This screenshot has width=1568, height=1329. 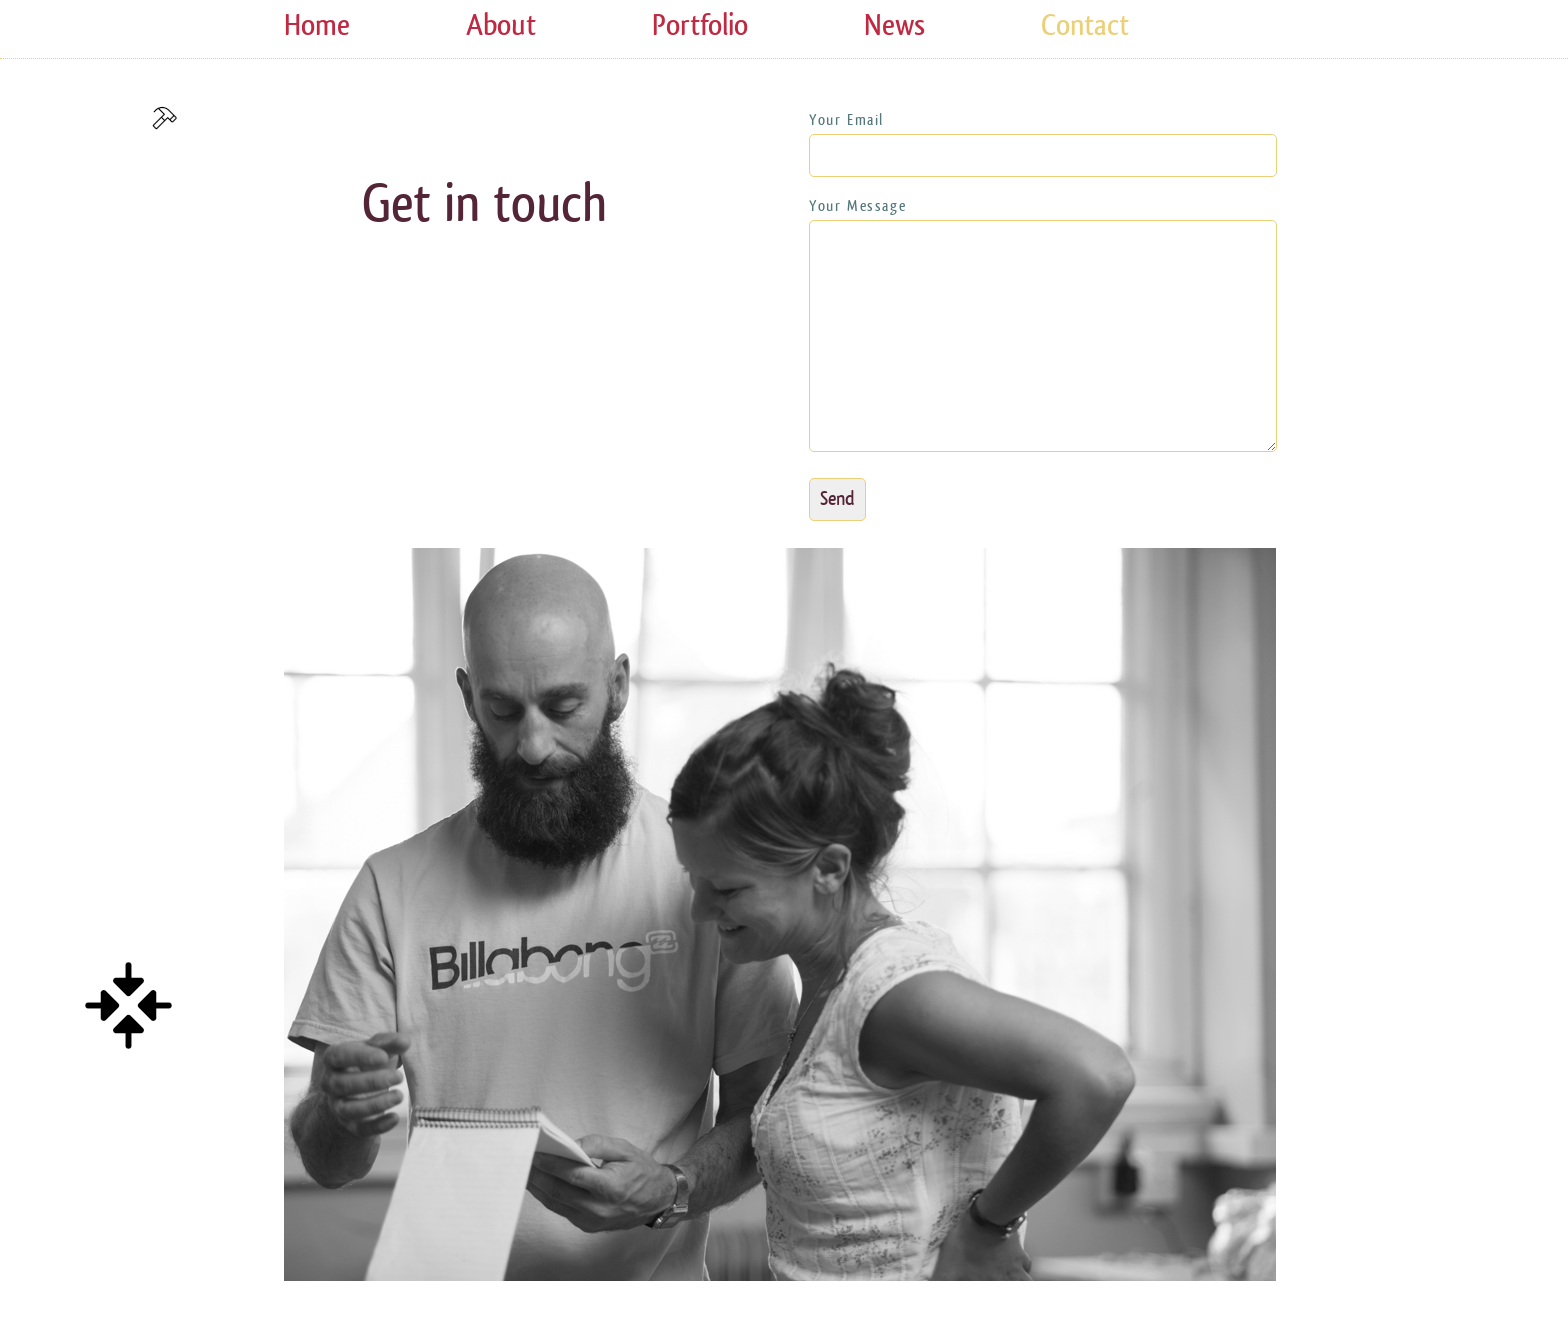 What do you see at coordinates (128, 1005) in the screenshot?
I see `collapse or minimize content from all sides` at bounding box center [128, 1005].